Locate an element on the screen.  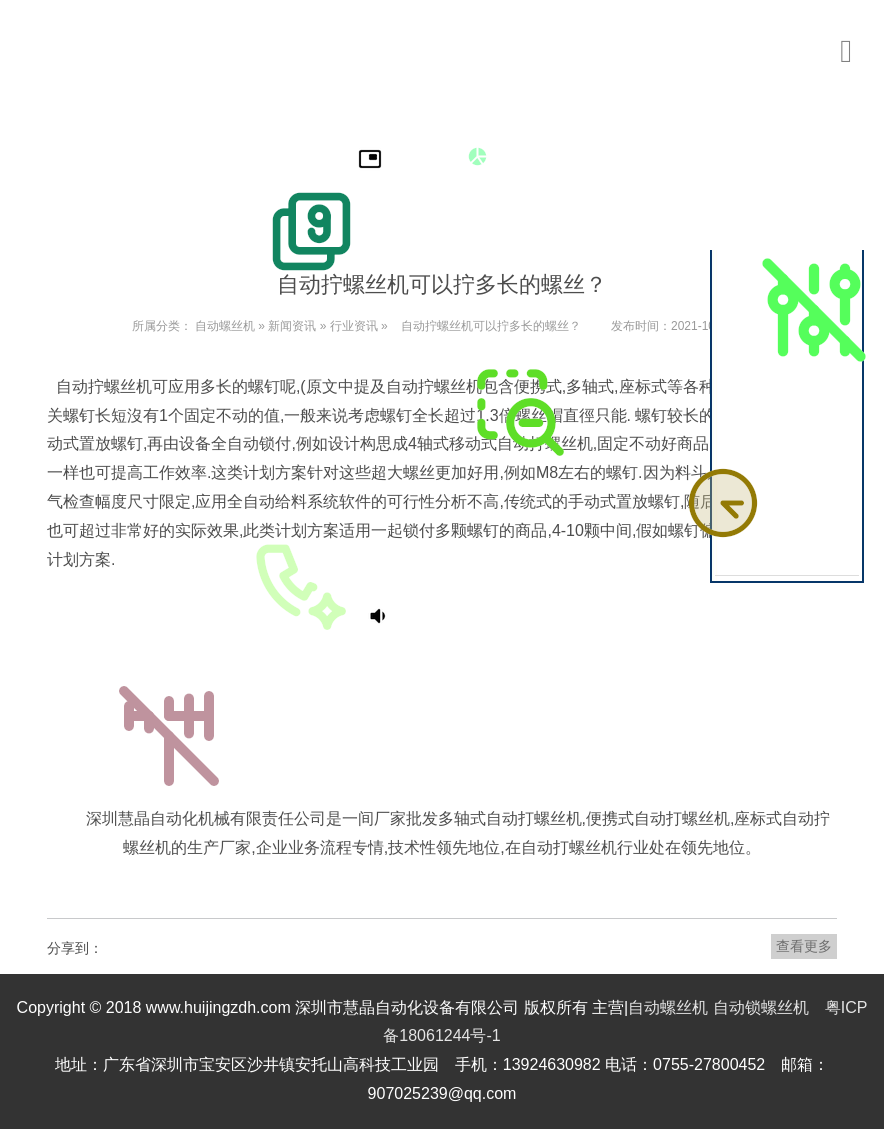
view item 9 in a collection is located at coordinates (311, 231).